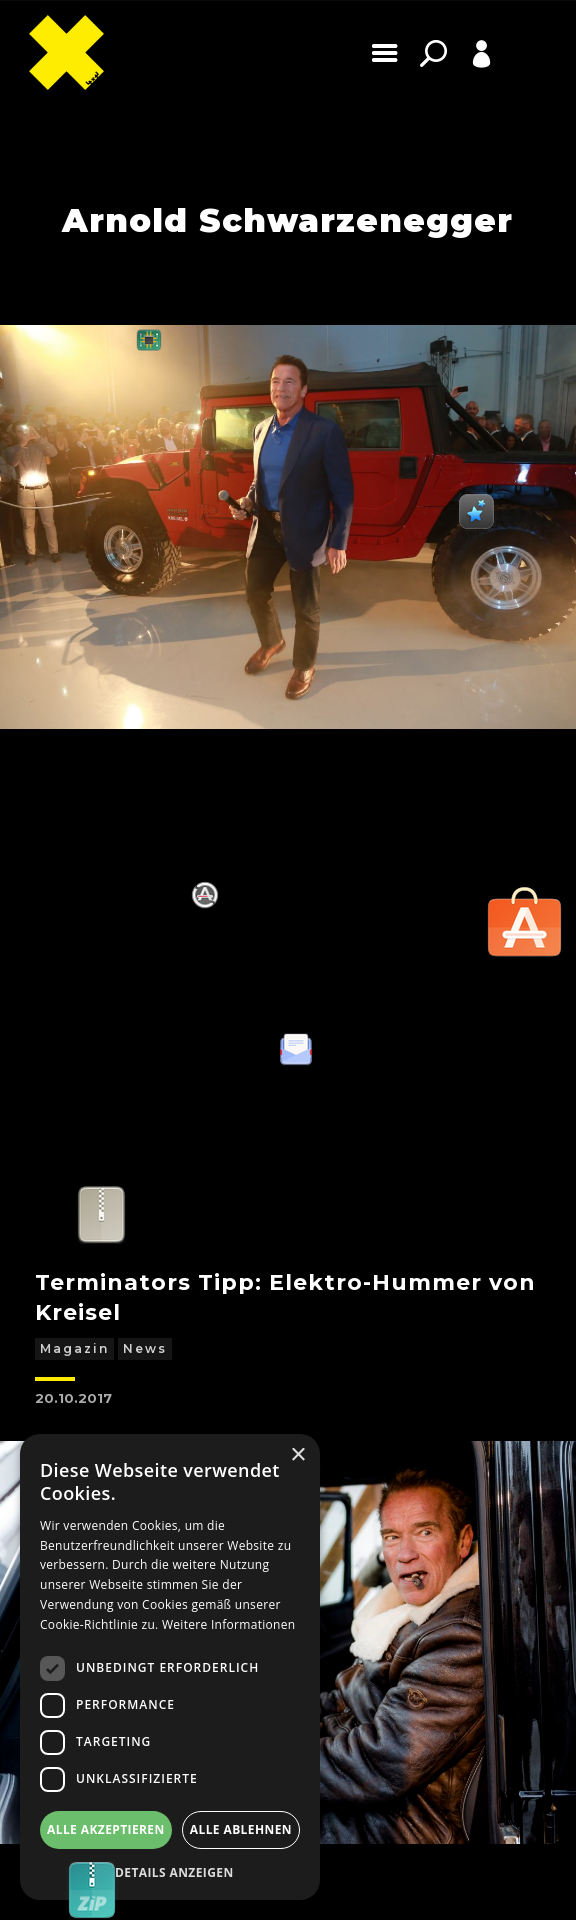  I want to click on open anki flashcard app, so click(476, 511).